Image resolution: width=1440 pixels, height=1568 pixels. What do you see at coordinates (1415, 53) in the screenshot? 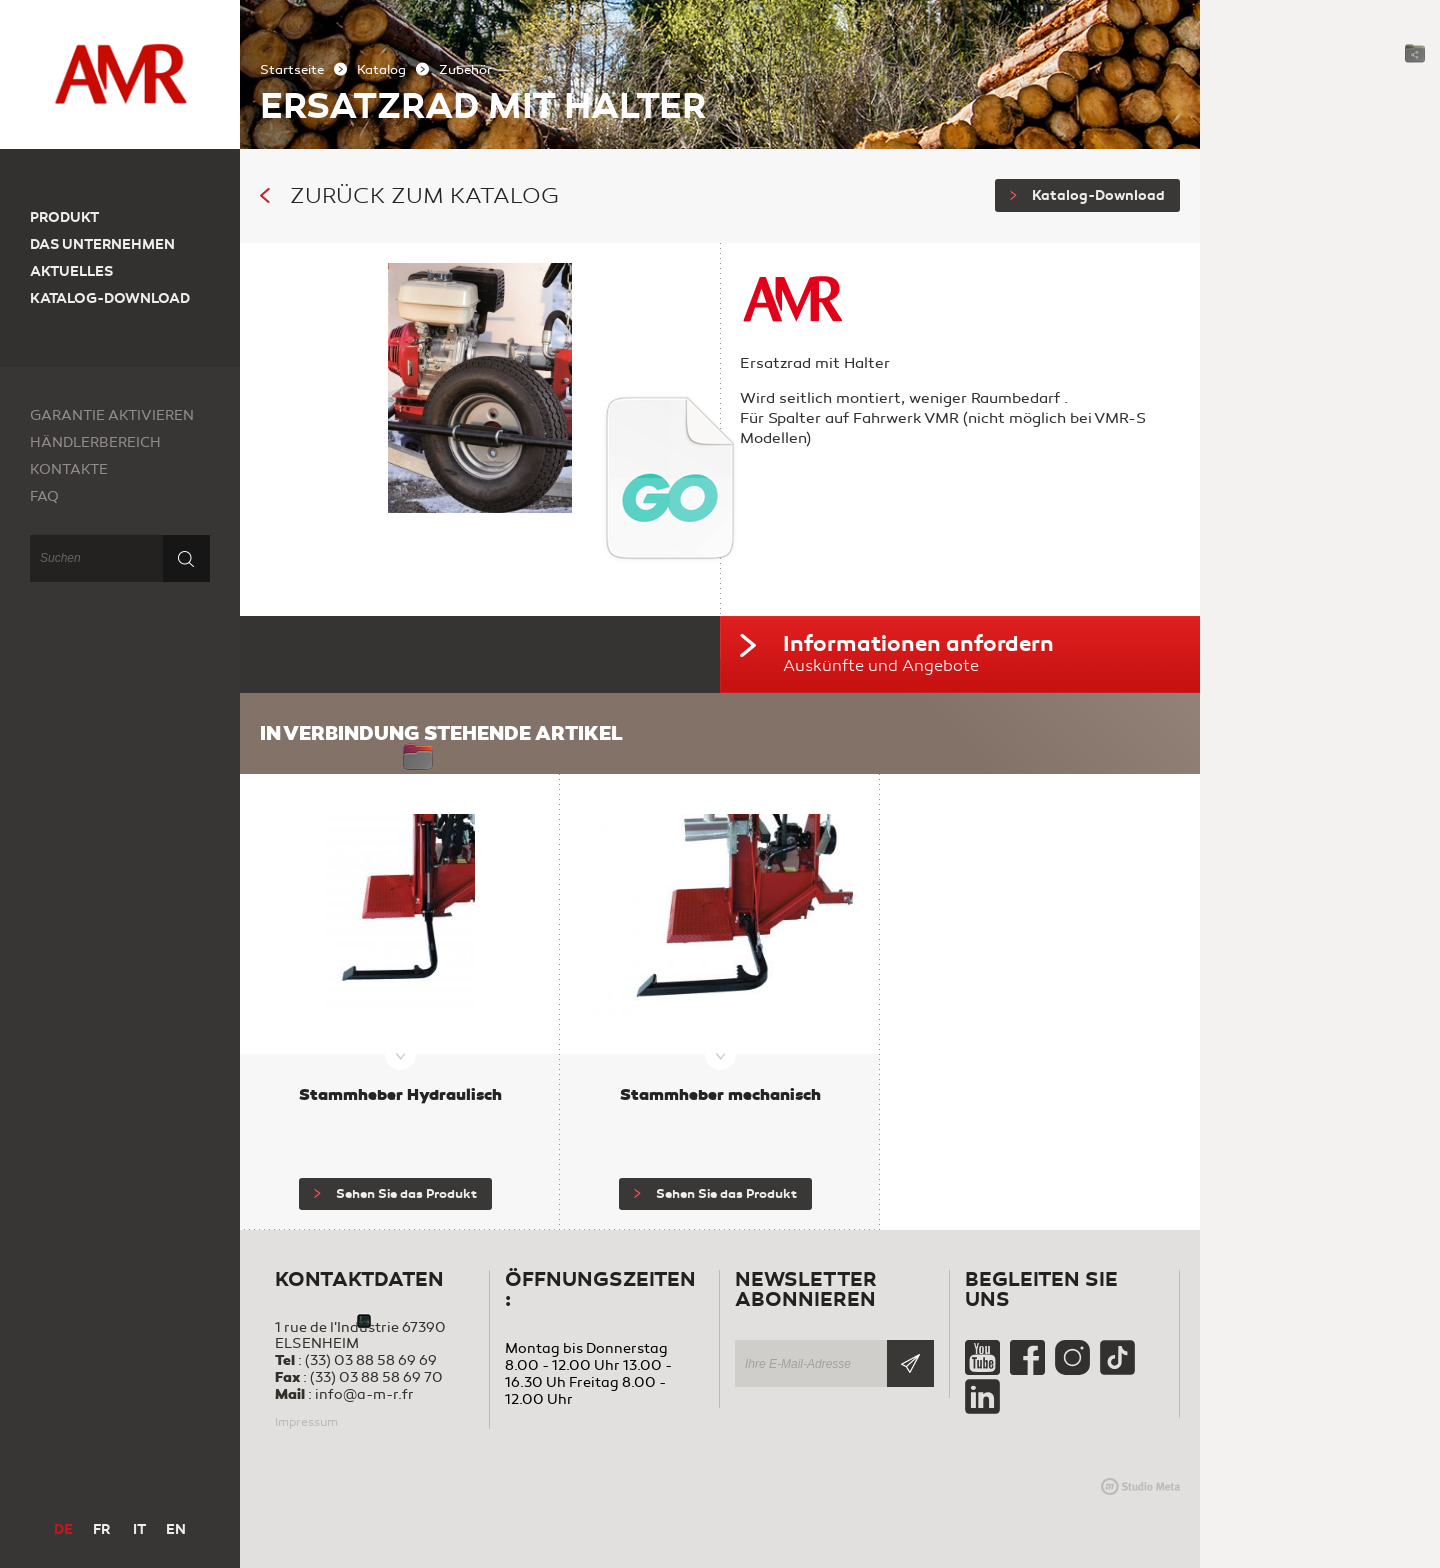
I see `open public shared folder` at bounding box center [1415, 53].